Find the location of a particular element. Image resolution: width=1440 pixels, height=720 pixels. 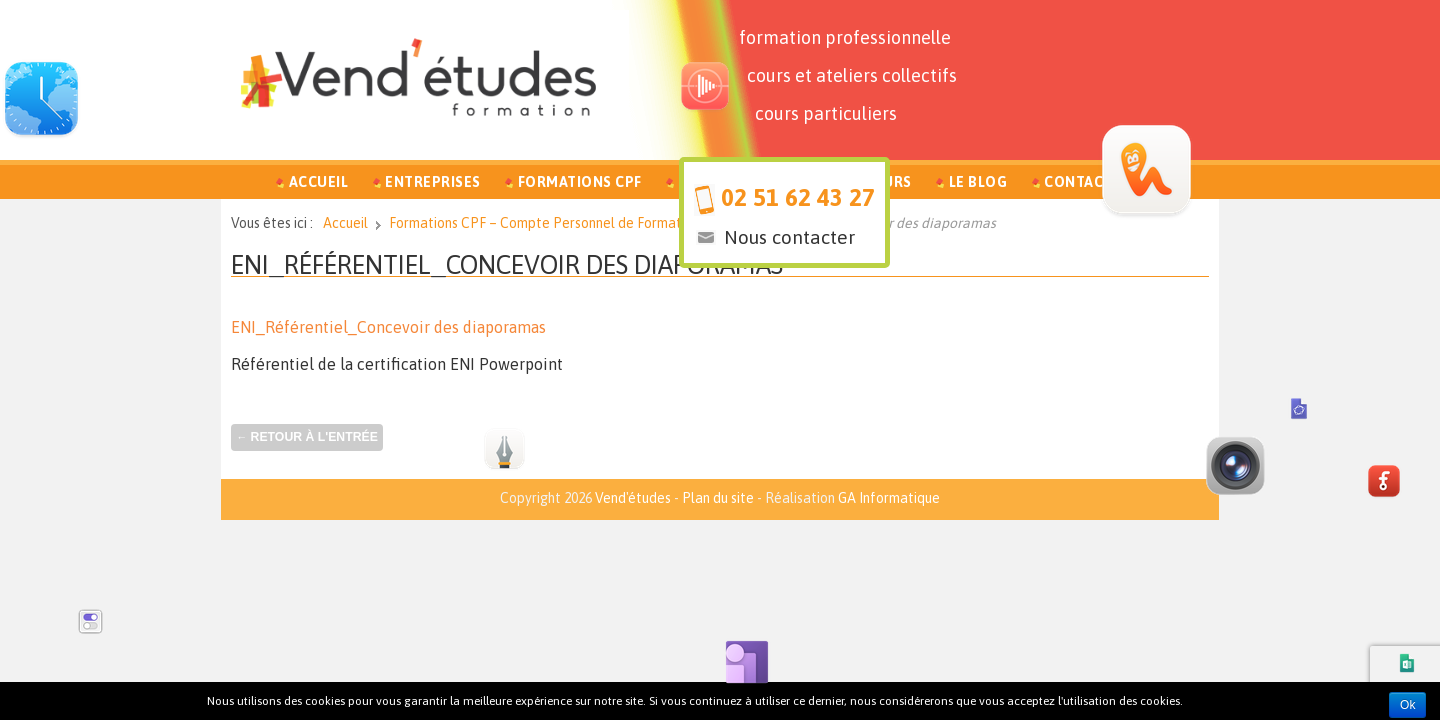

open fritzing electronics design application is located at coordinates (1384, 481).